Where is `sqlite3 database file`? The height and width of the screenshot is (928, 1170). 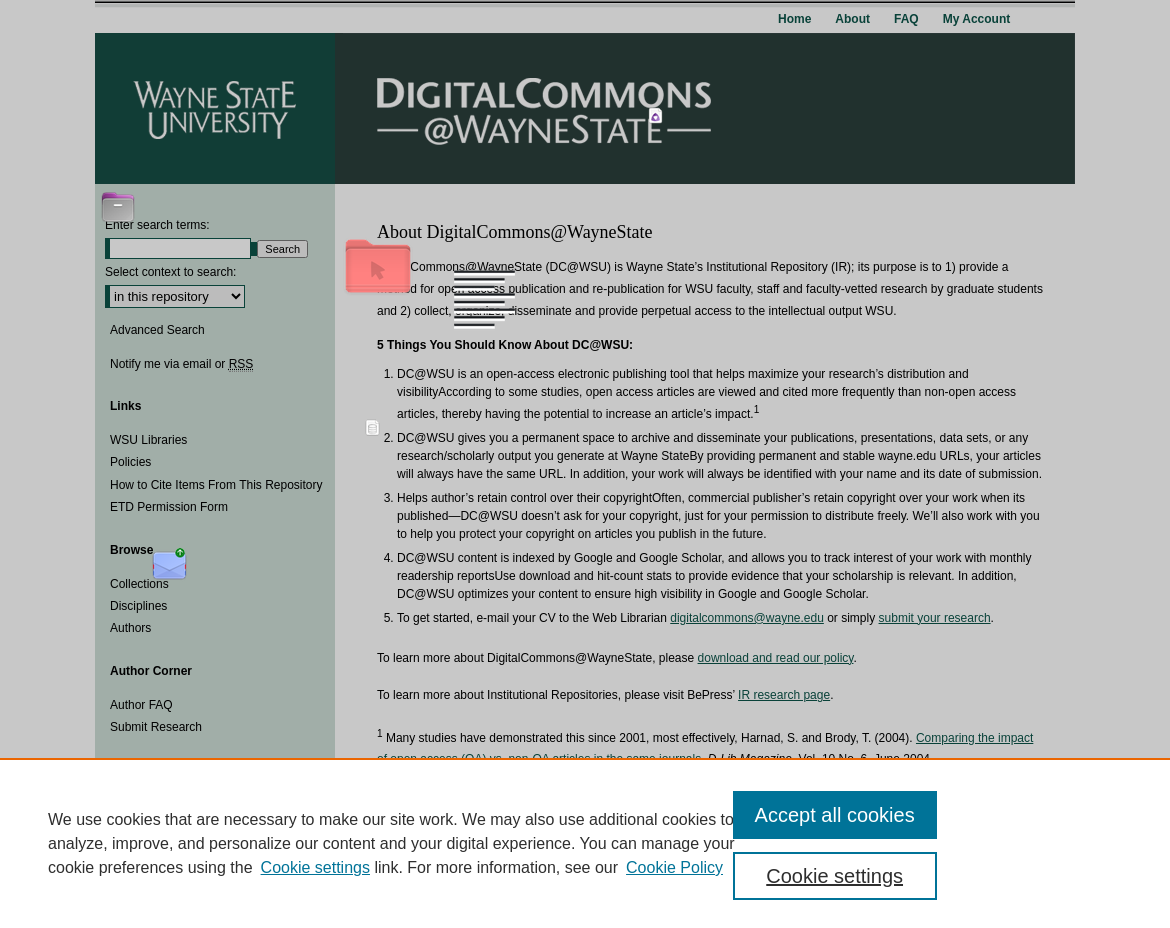
sqlite3 database file is located at coordinates (372, 427).